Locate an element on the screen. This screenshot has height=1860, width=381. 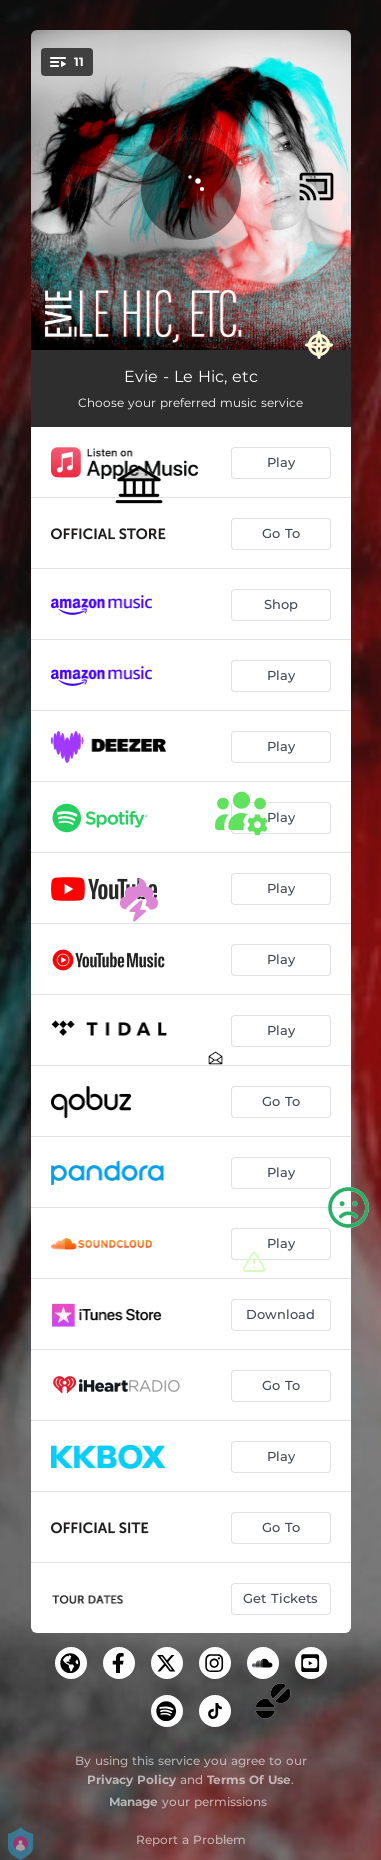
view compass or navigation orientation is located at coordinates (319, 345).